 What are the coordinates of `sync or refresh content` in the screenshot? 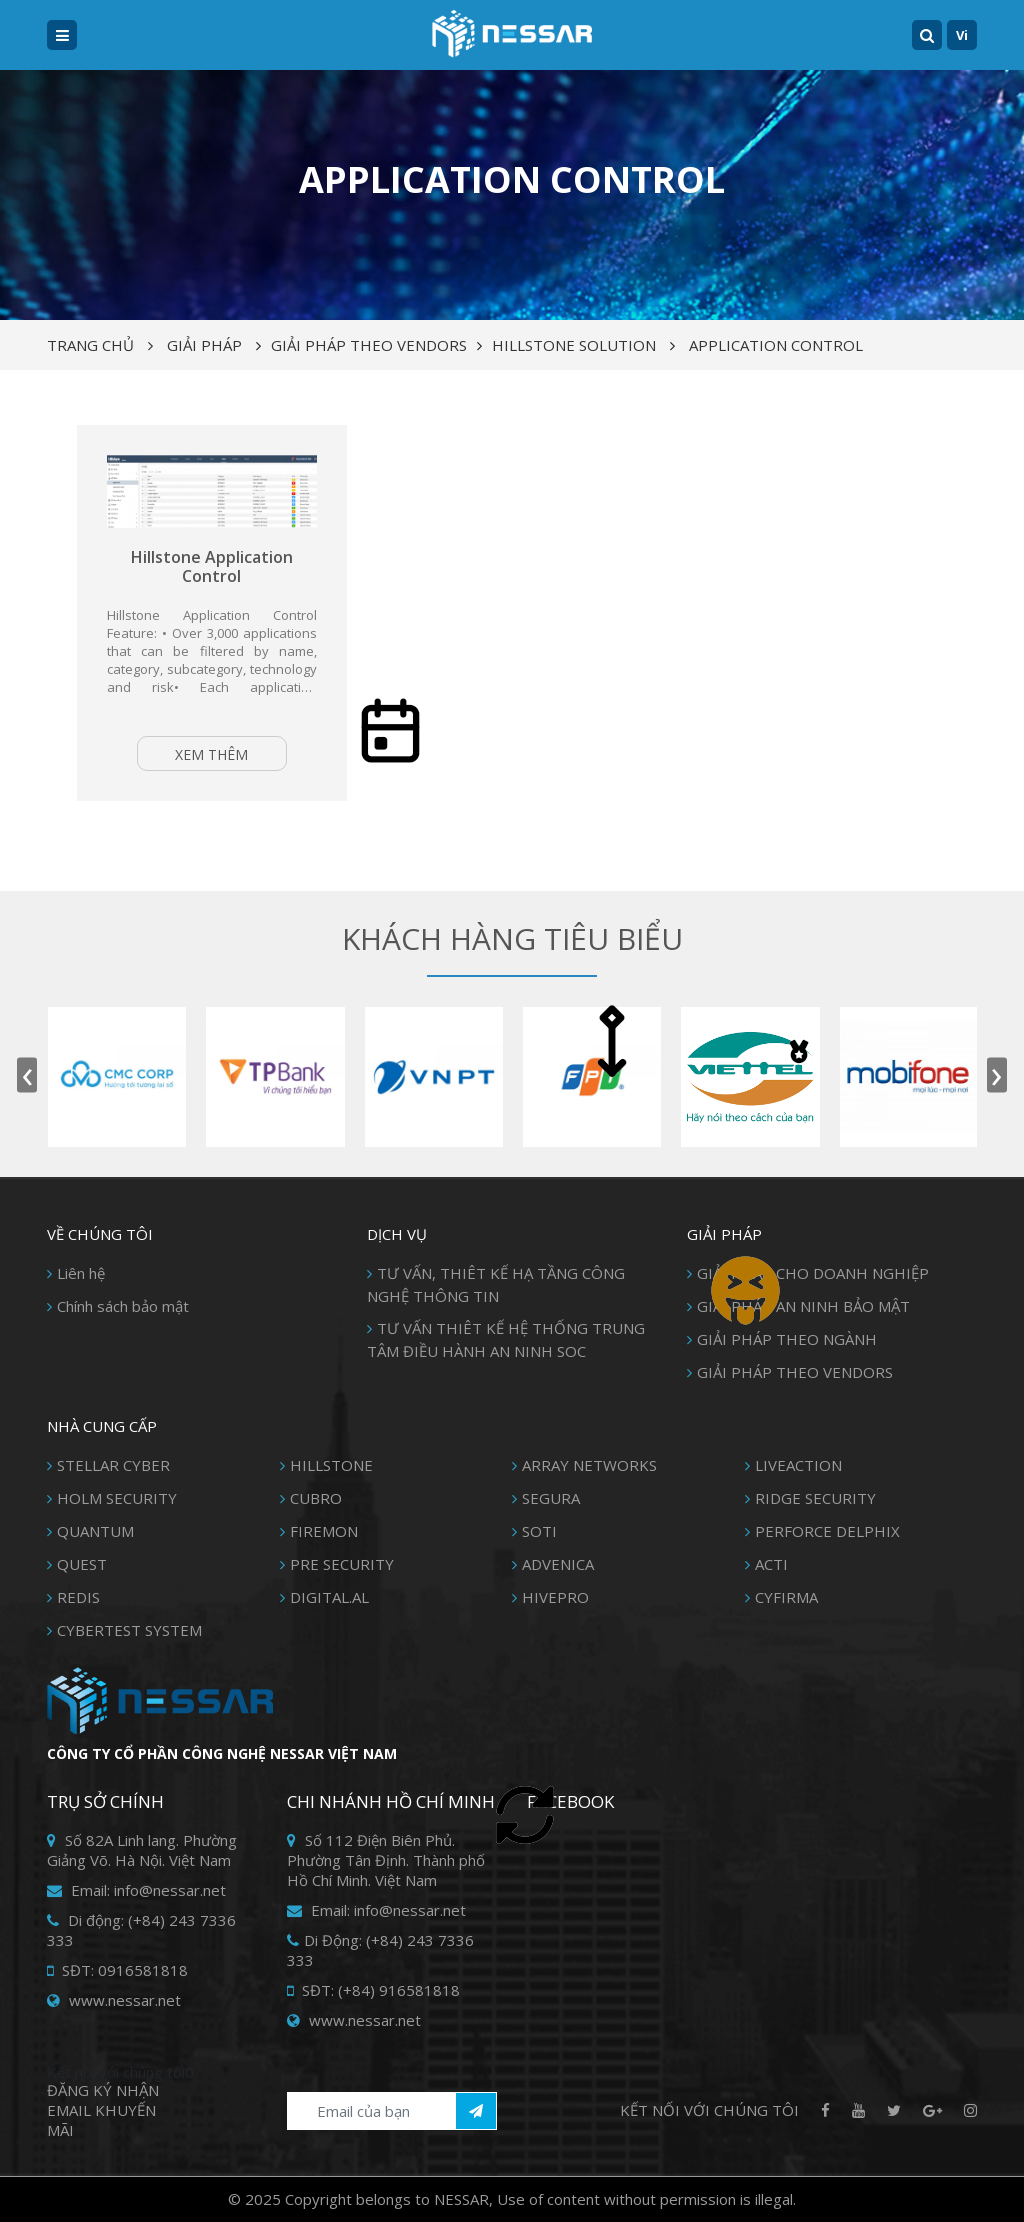 It's located at (525, 1815).